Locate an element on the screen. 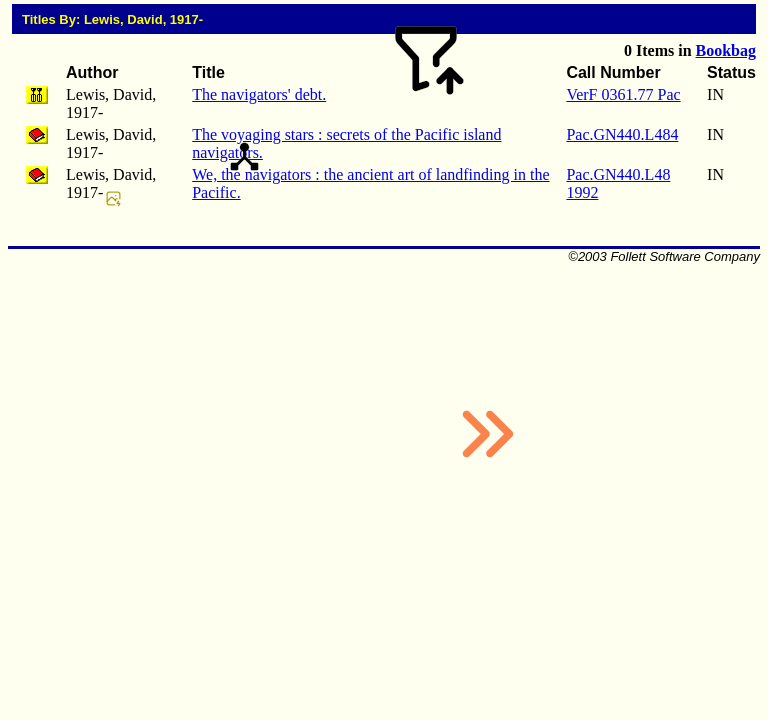 The image size is (768, 720). skip forward or advance to the next item is located at coordinates (486, 434).